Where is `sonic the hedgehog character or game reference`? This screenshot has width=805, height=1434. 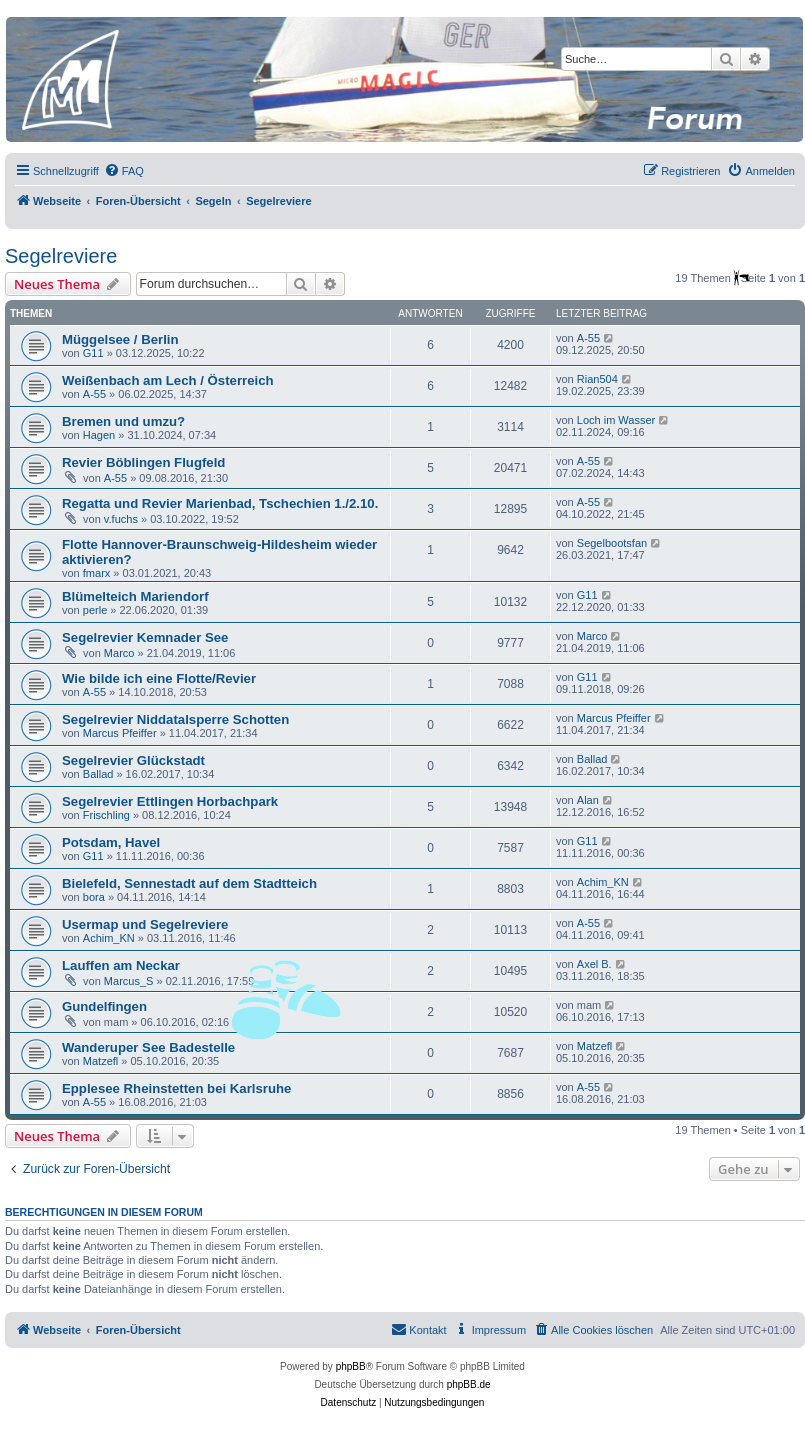 sonic the hedgehog character or game reference is located at coordinates (286, 1000).